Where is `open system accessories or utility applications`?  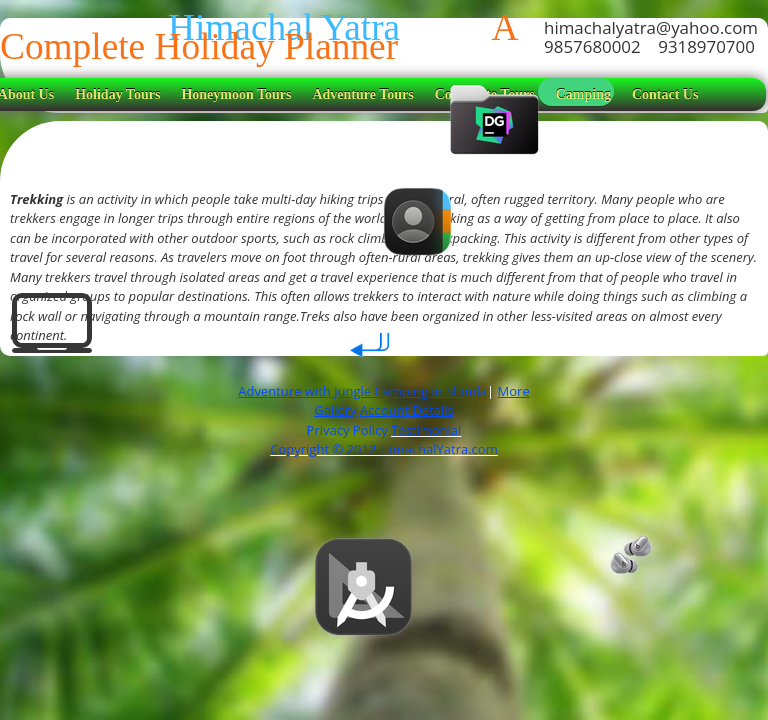
open system accessories or utility applications is located at coordinates (363, 588).